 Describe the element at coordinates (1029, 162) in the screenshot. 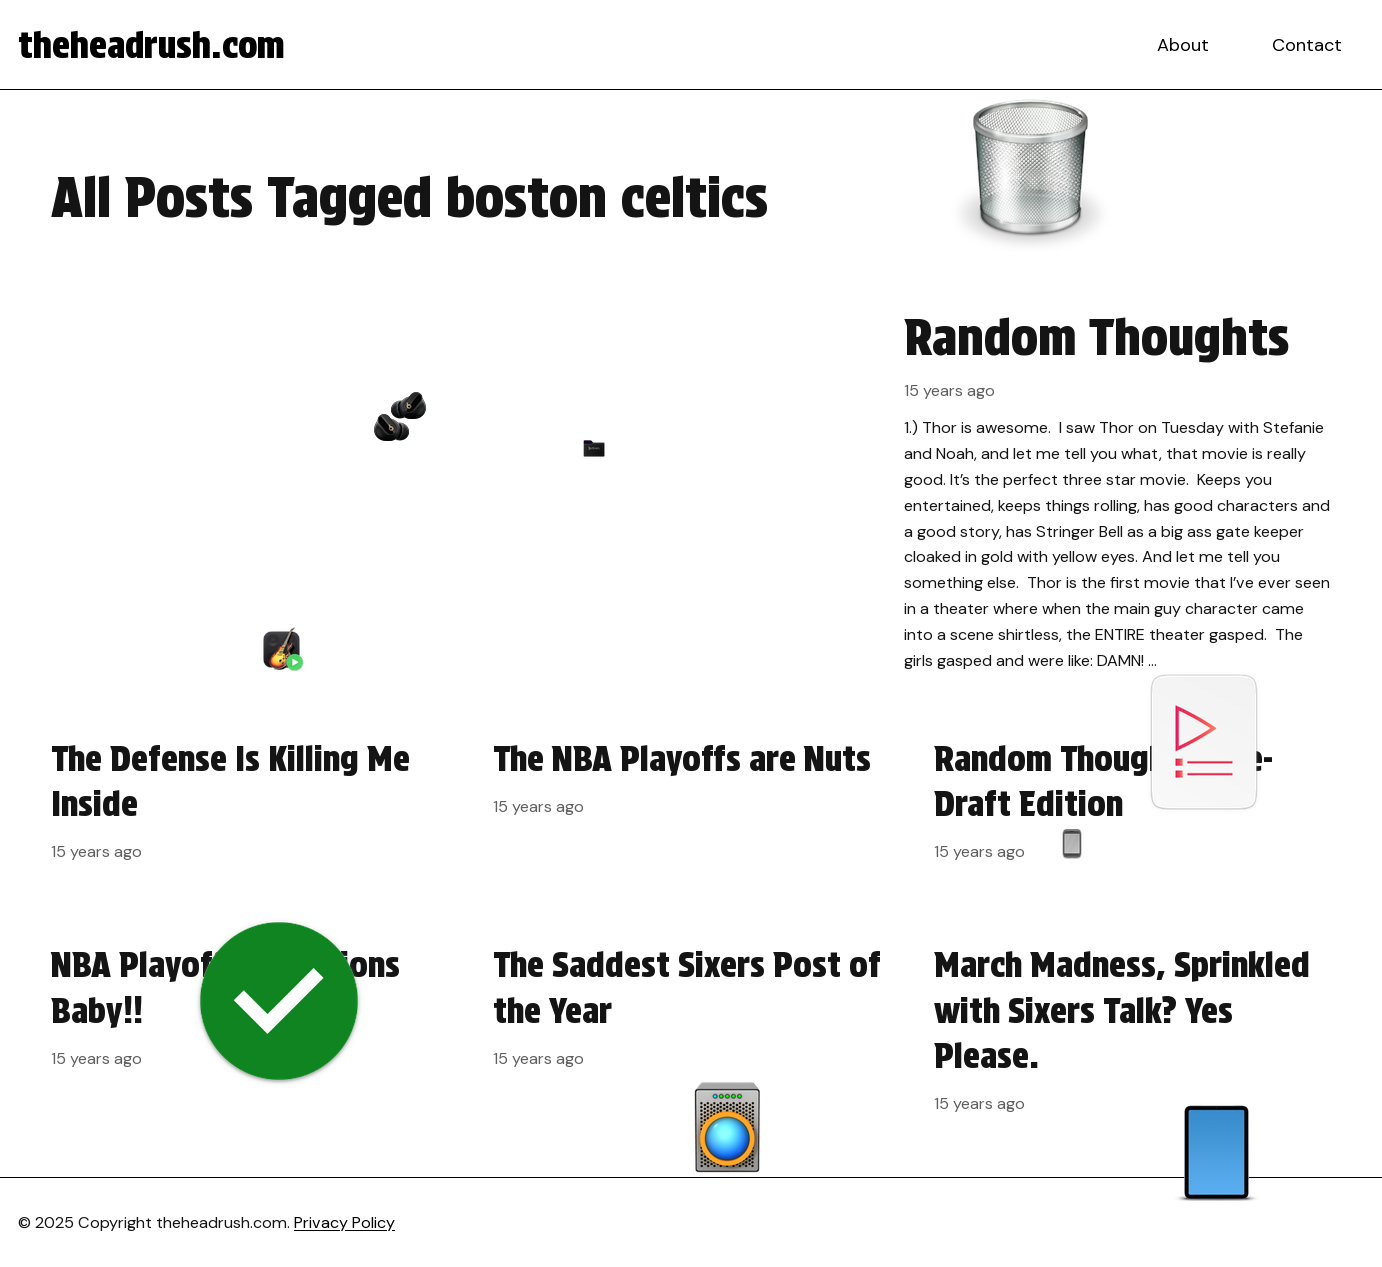

I see `open the trash or recycle bin` at that location.